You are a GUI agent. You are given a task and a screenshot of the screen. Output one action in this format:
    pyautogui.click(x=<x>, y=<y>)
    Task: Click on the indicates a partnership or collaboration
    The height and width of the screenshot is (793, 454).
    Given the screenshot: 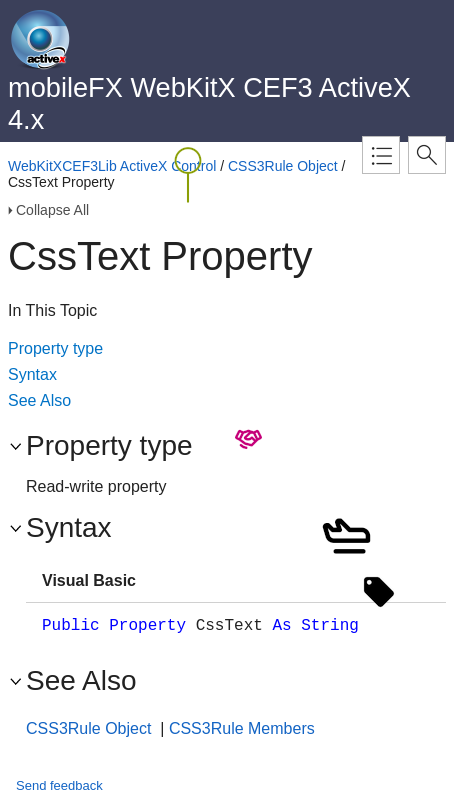 What is the action you would take?
    pyautogui.click(x=248, y=438)
    